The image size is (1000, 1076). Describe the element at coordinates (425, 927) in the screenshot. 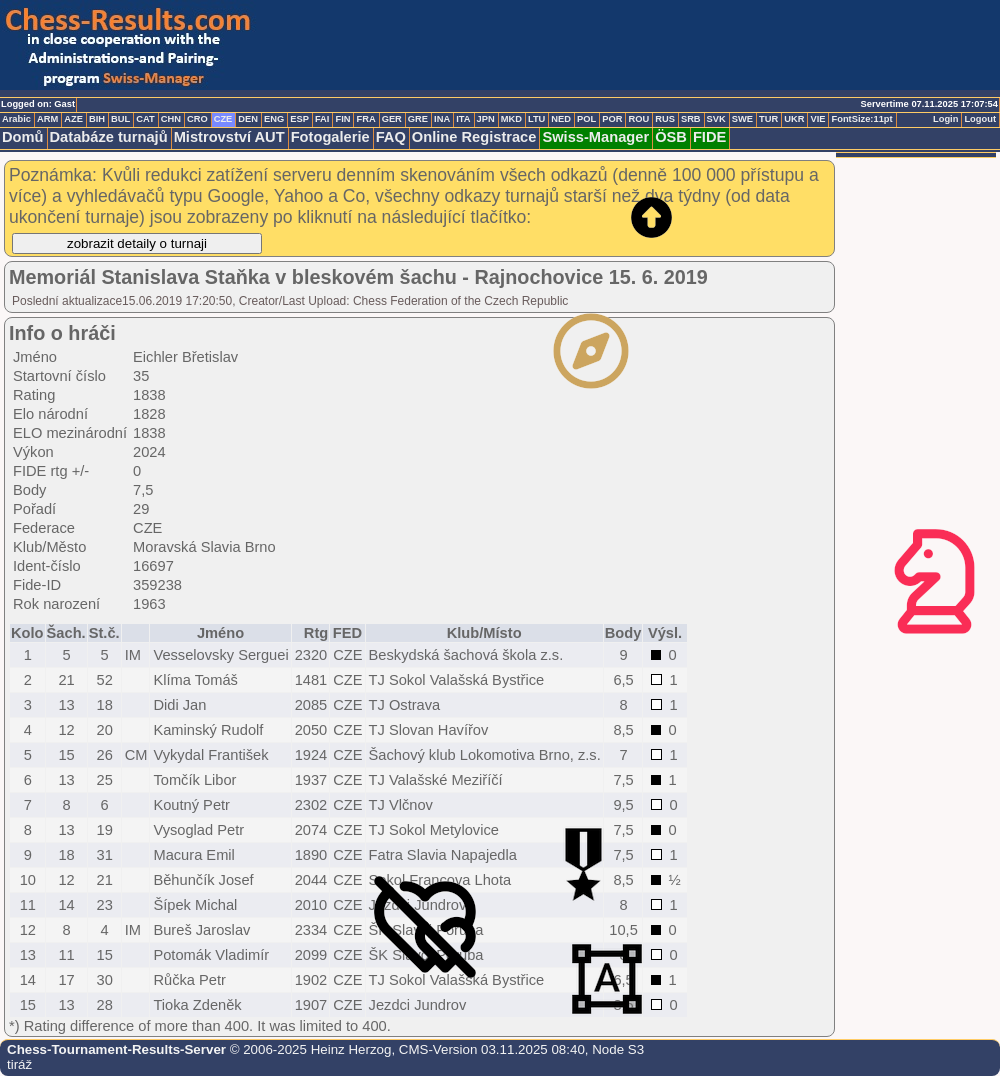

I see `disable or turn off favorites` at that location.